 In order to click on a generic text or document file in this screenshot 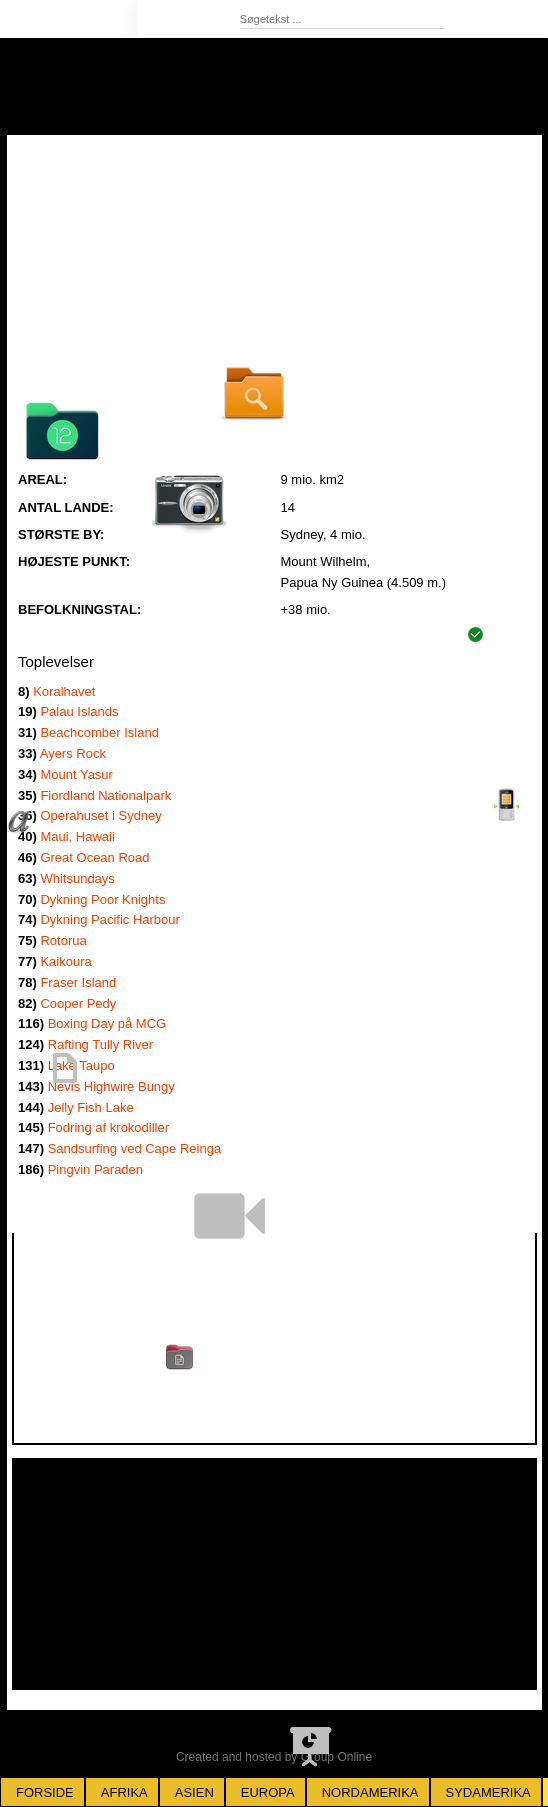, I will do `click(65, 1067)`.